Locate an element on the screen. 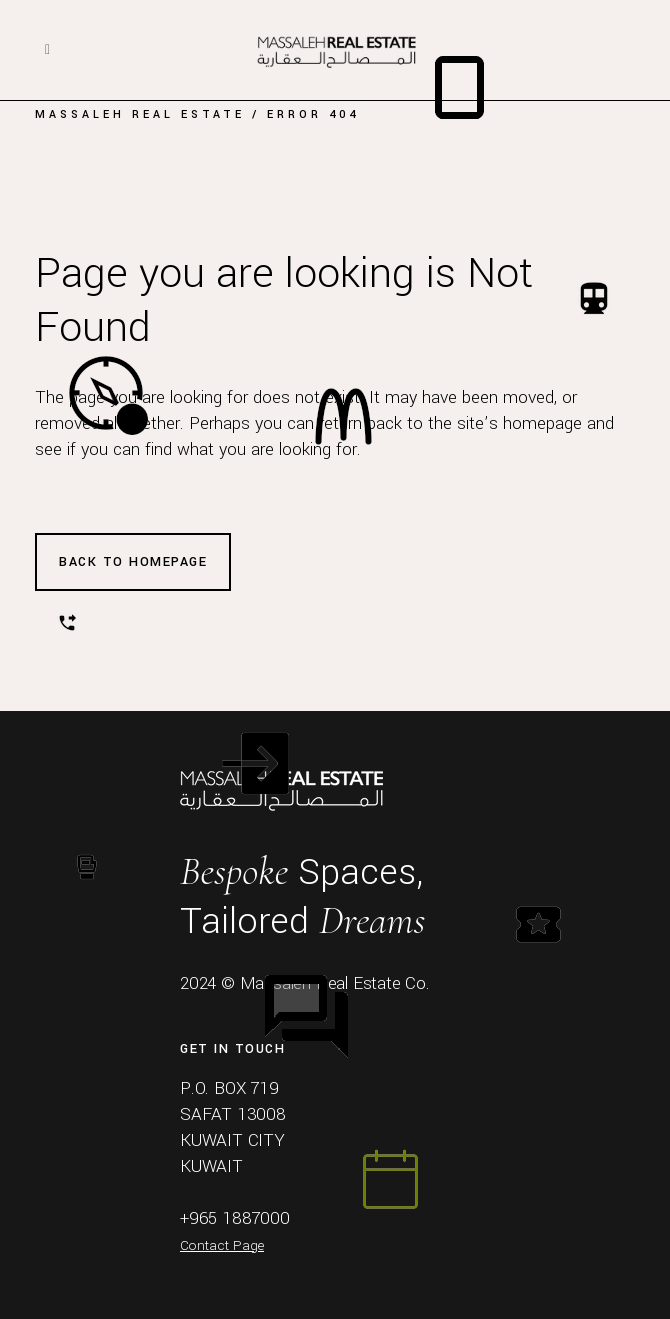  open the McDonald's app or website is located at coordinates (343, 416).